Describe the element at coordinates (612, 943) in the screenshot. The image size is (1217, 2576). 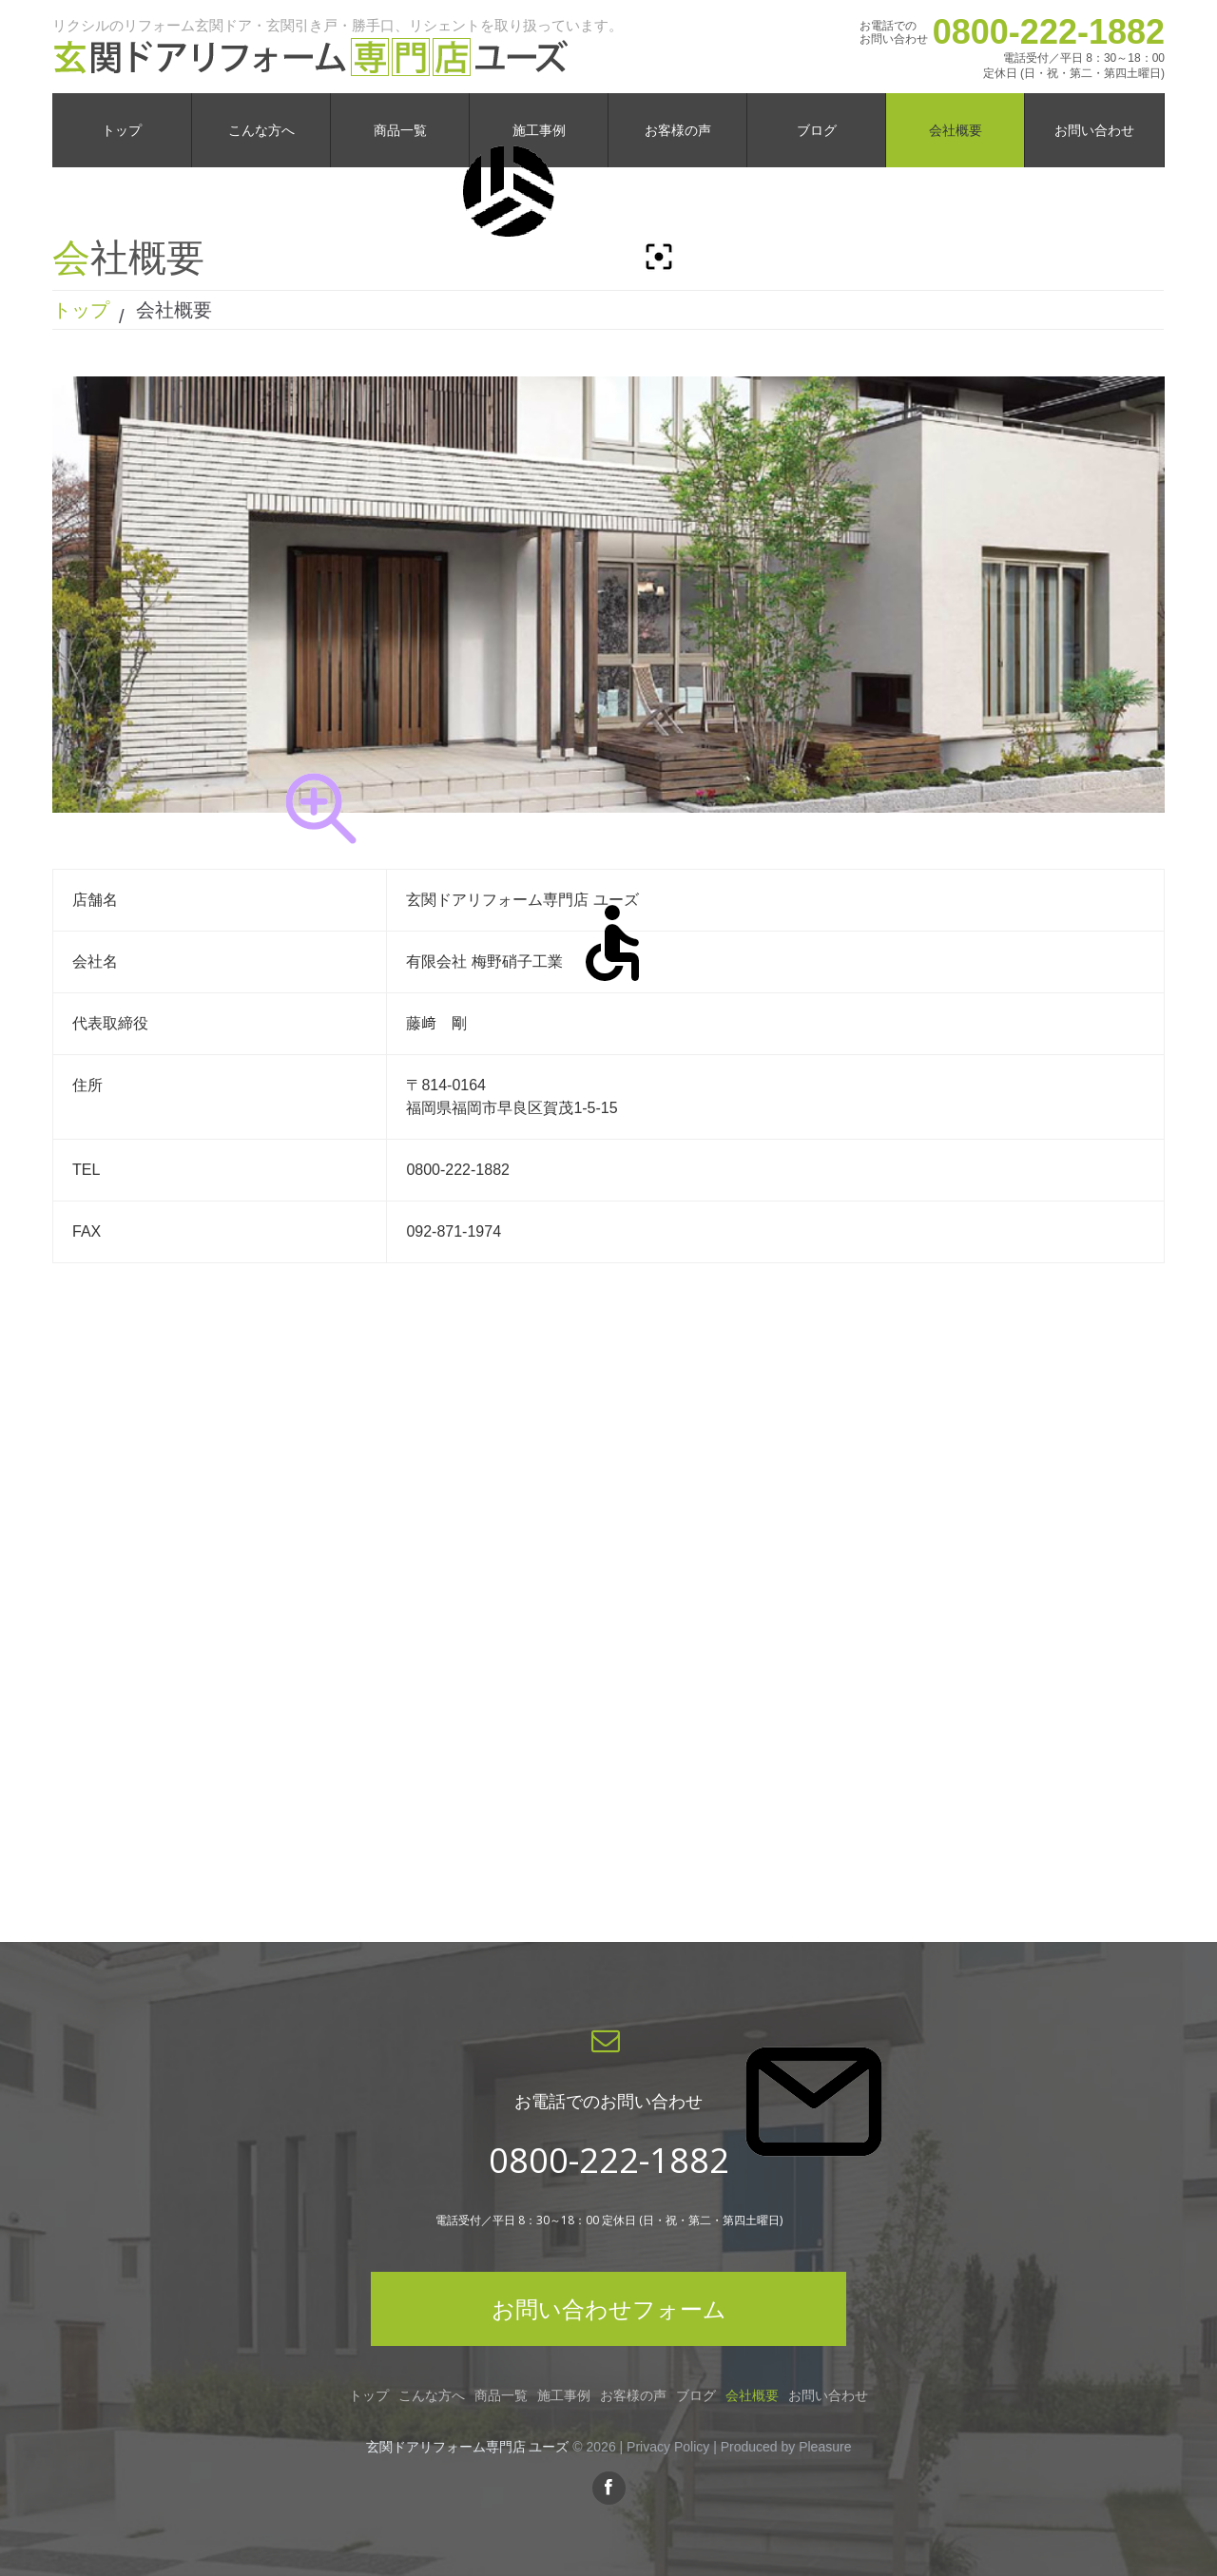
I see `indicates wheelchair accessibility` at that location.